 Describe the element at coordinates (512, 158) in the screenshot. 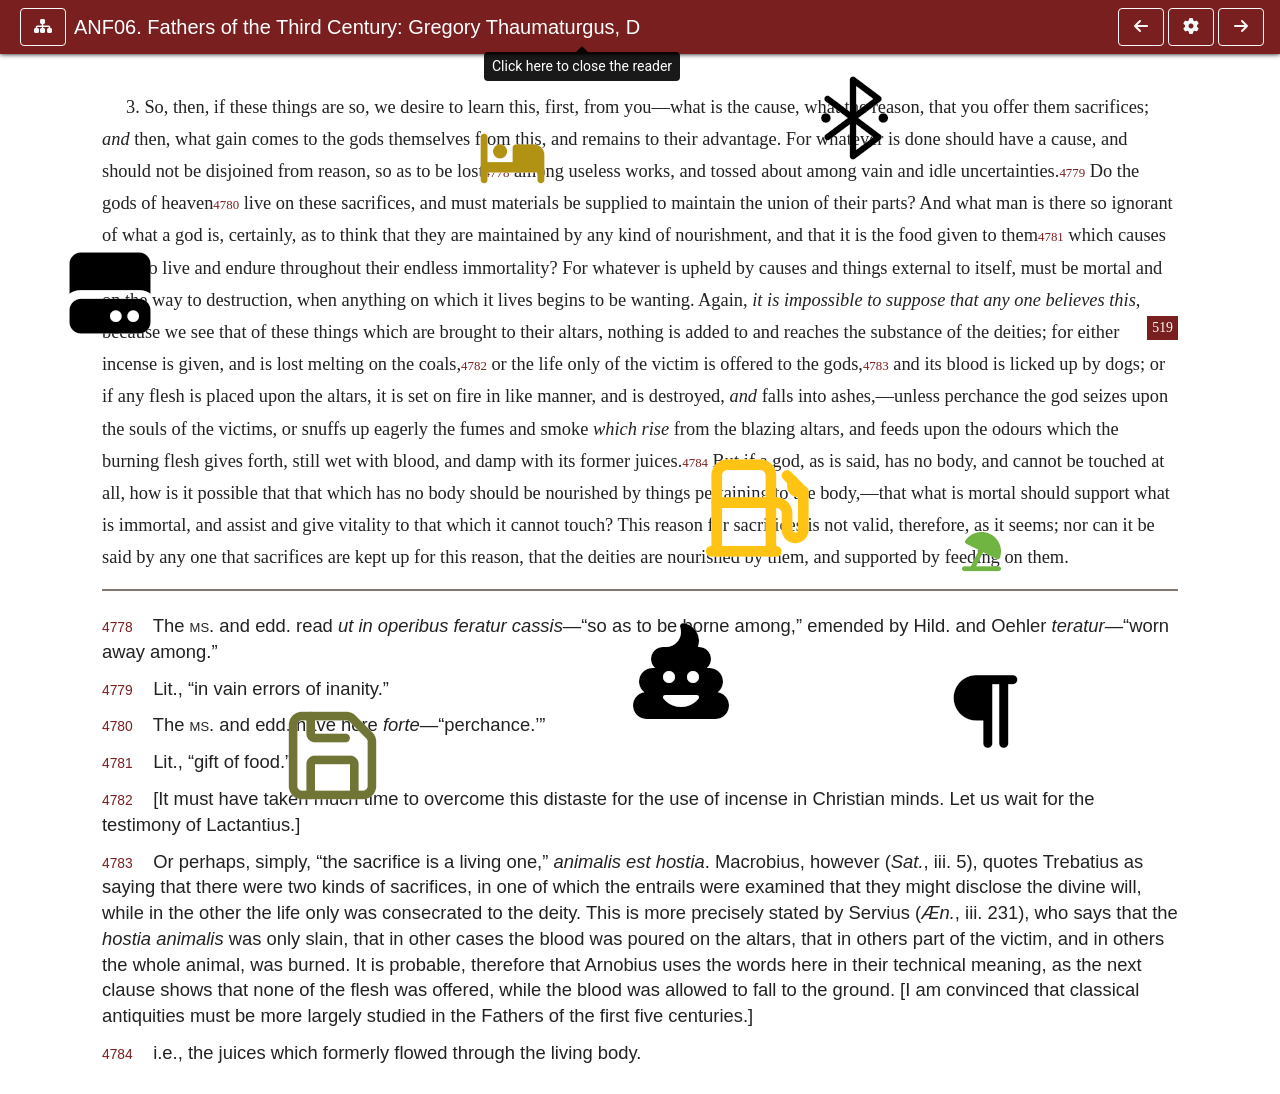

I see `find nearby hotels or accommodations` at that location.